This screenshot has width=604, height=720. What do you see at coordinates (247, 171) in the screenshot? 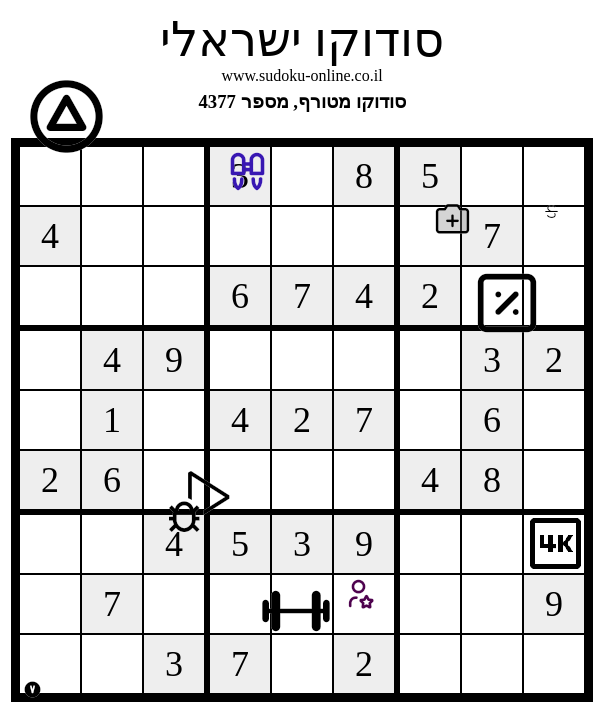
I see `access jetpack or boost feature` at bounding box center [247, 171].